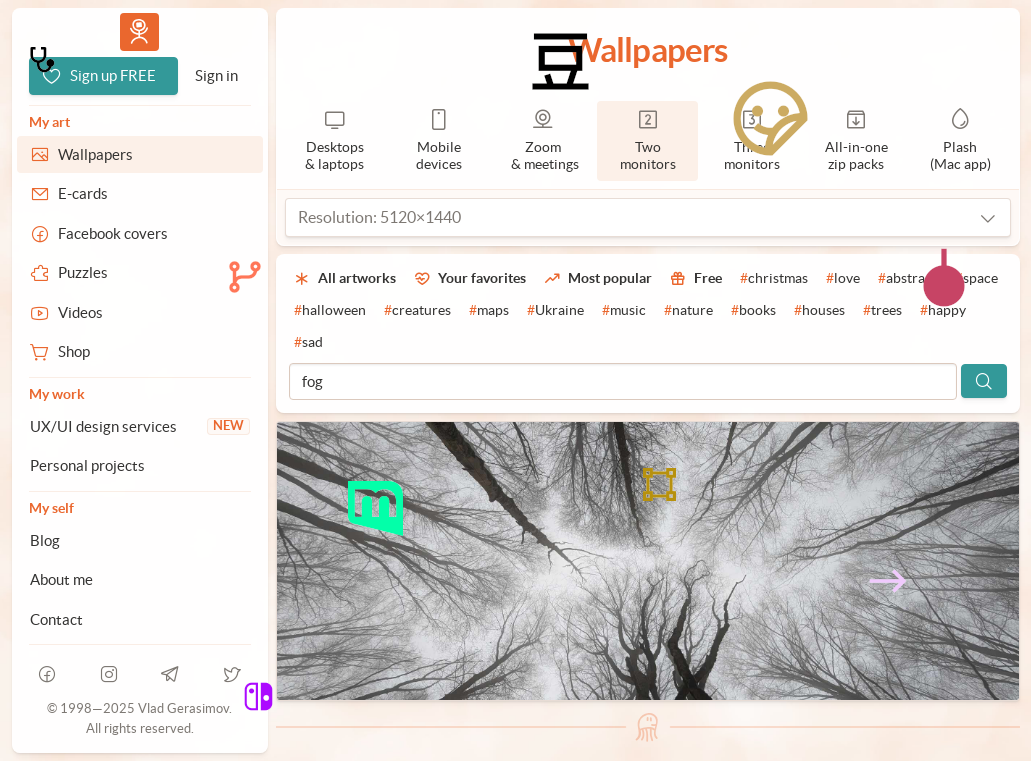 This screenshot has width=1031, height=761. Describe the element at coordinates (888, 581) in the screenshot. I see `navigate to the next page or step` at that location.